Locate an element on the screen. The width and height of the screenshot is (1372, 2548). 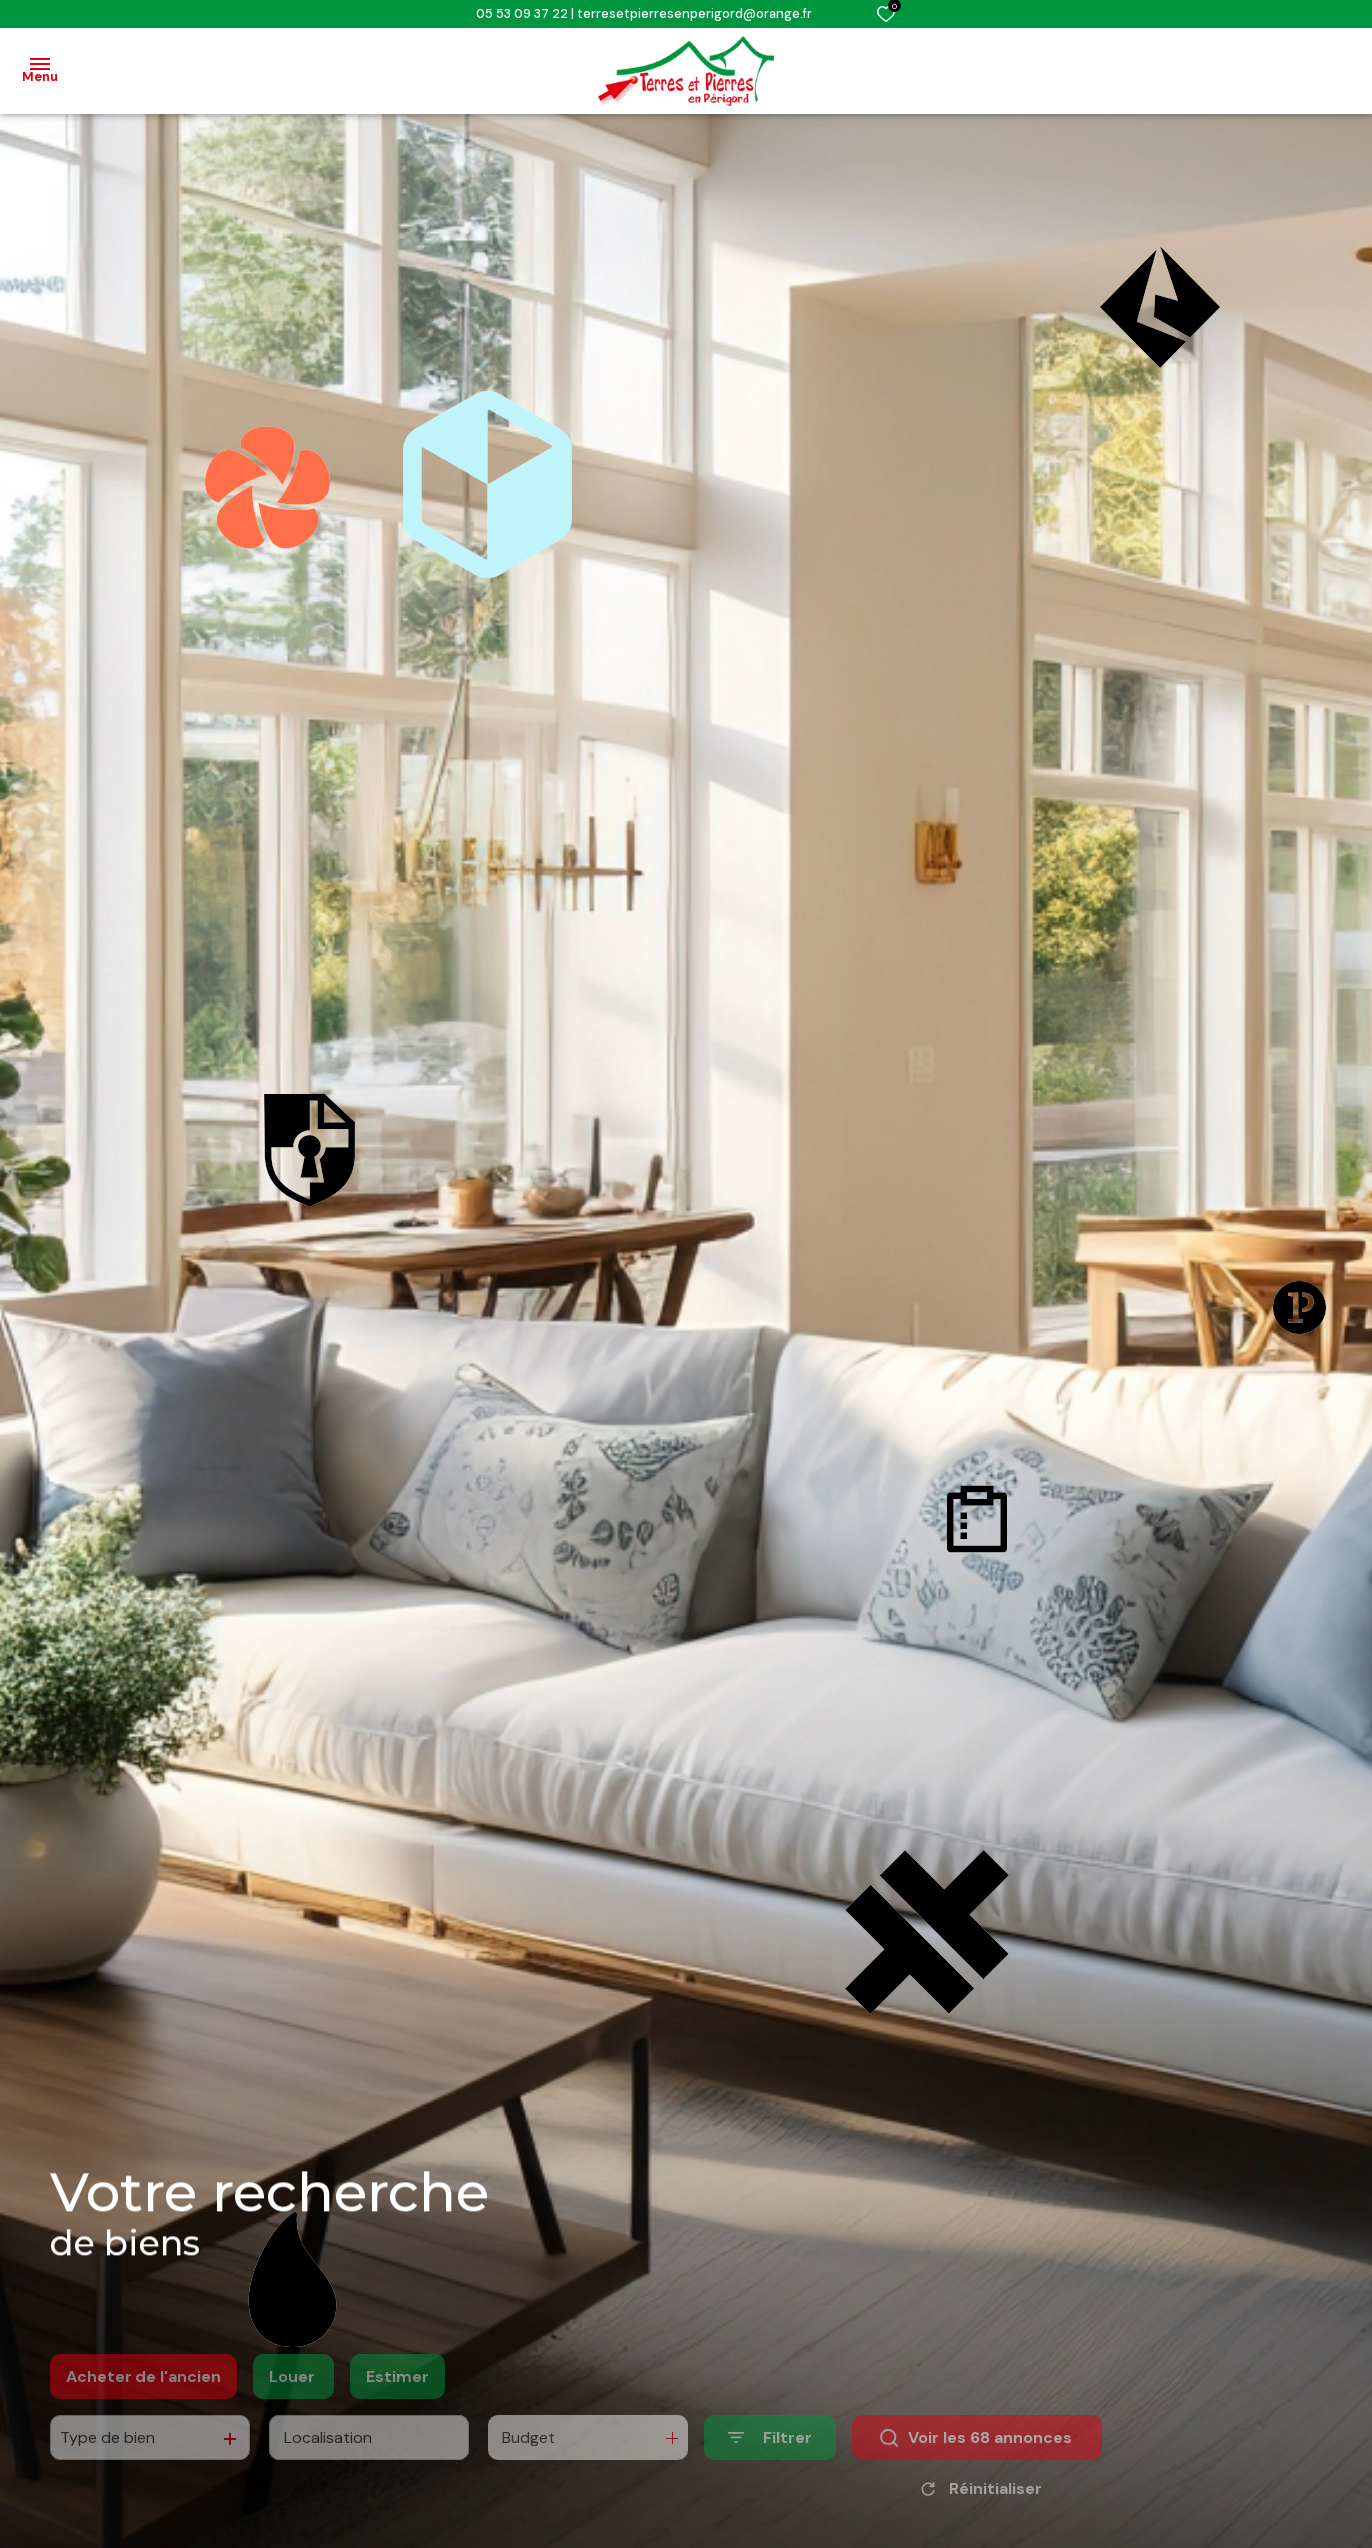
capacitor framework logo is located at coordinates (927, 1932).